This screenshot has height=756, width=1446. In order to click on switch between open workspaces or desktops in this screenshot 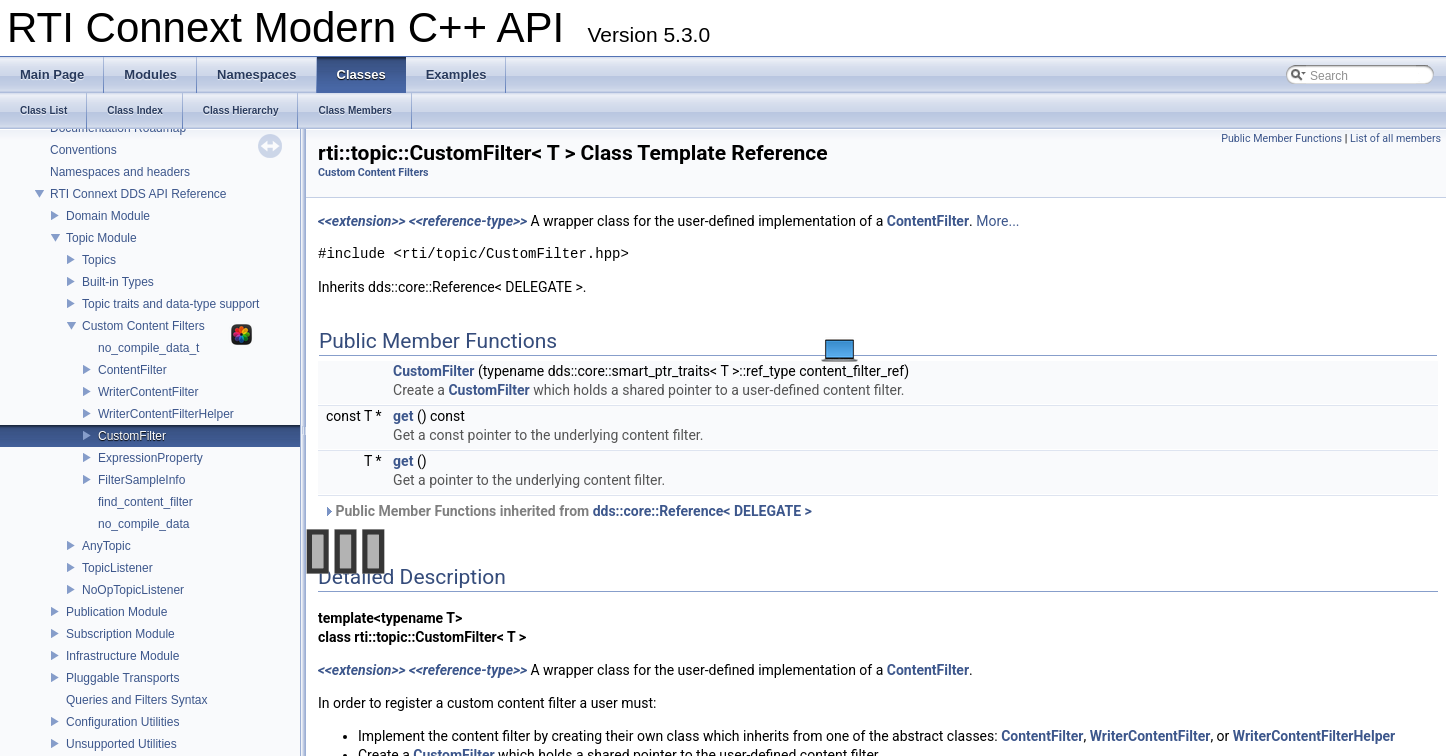, I will do `click(345, 551)`.